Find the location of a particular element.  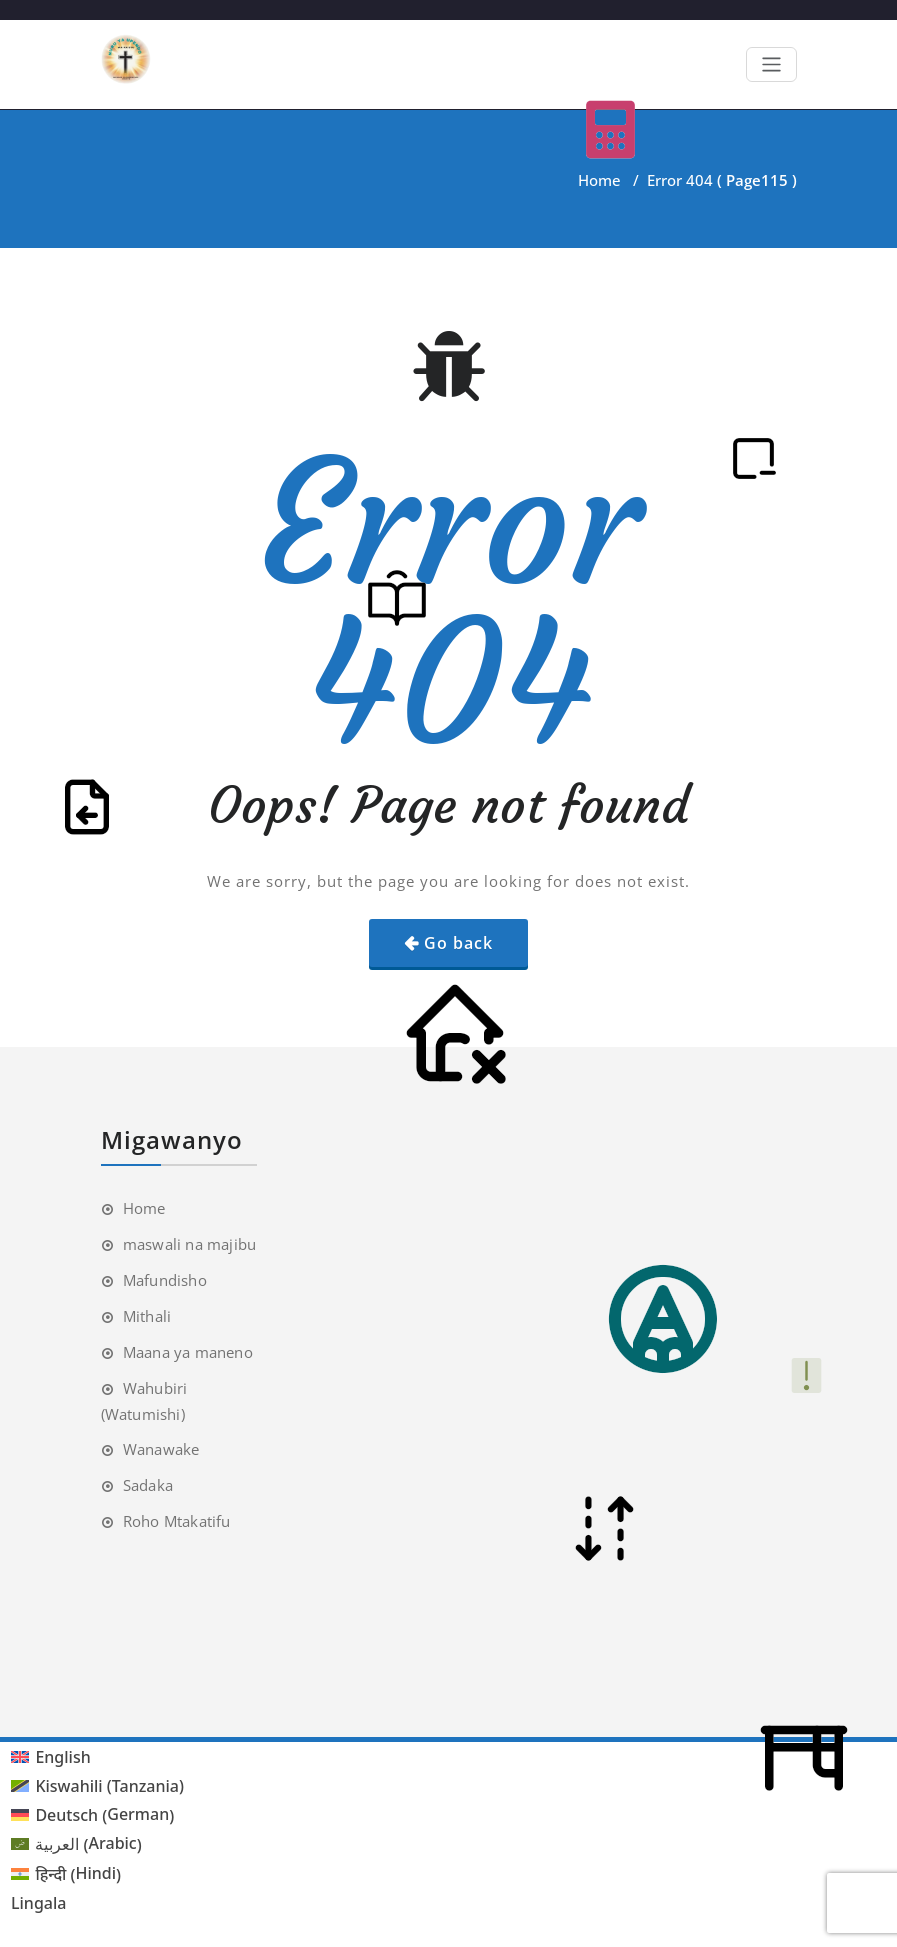

access workspace or desk booking is located at coordinates (804, 1756).